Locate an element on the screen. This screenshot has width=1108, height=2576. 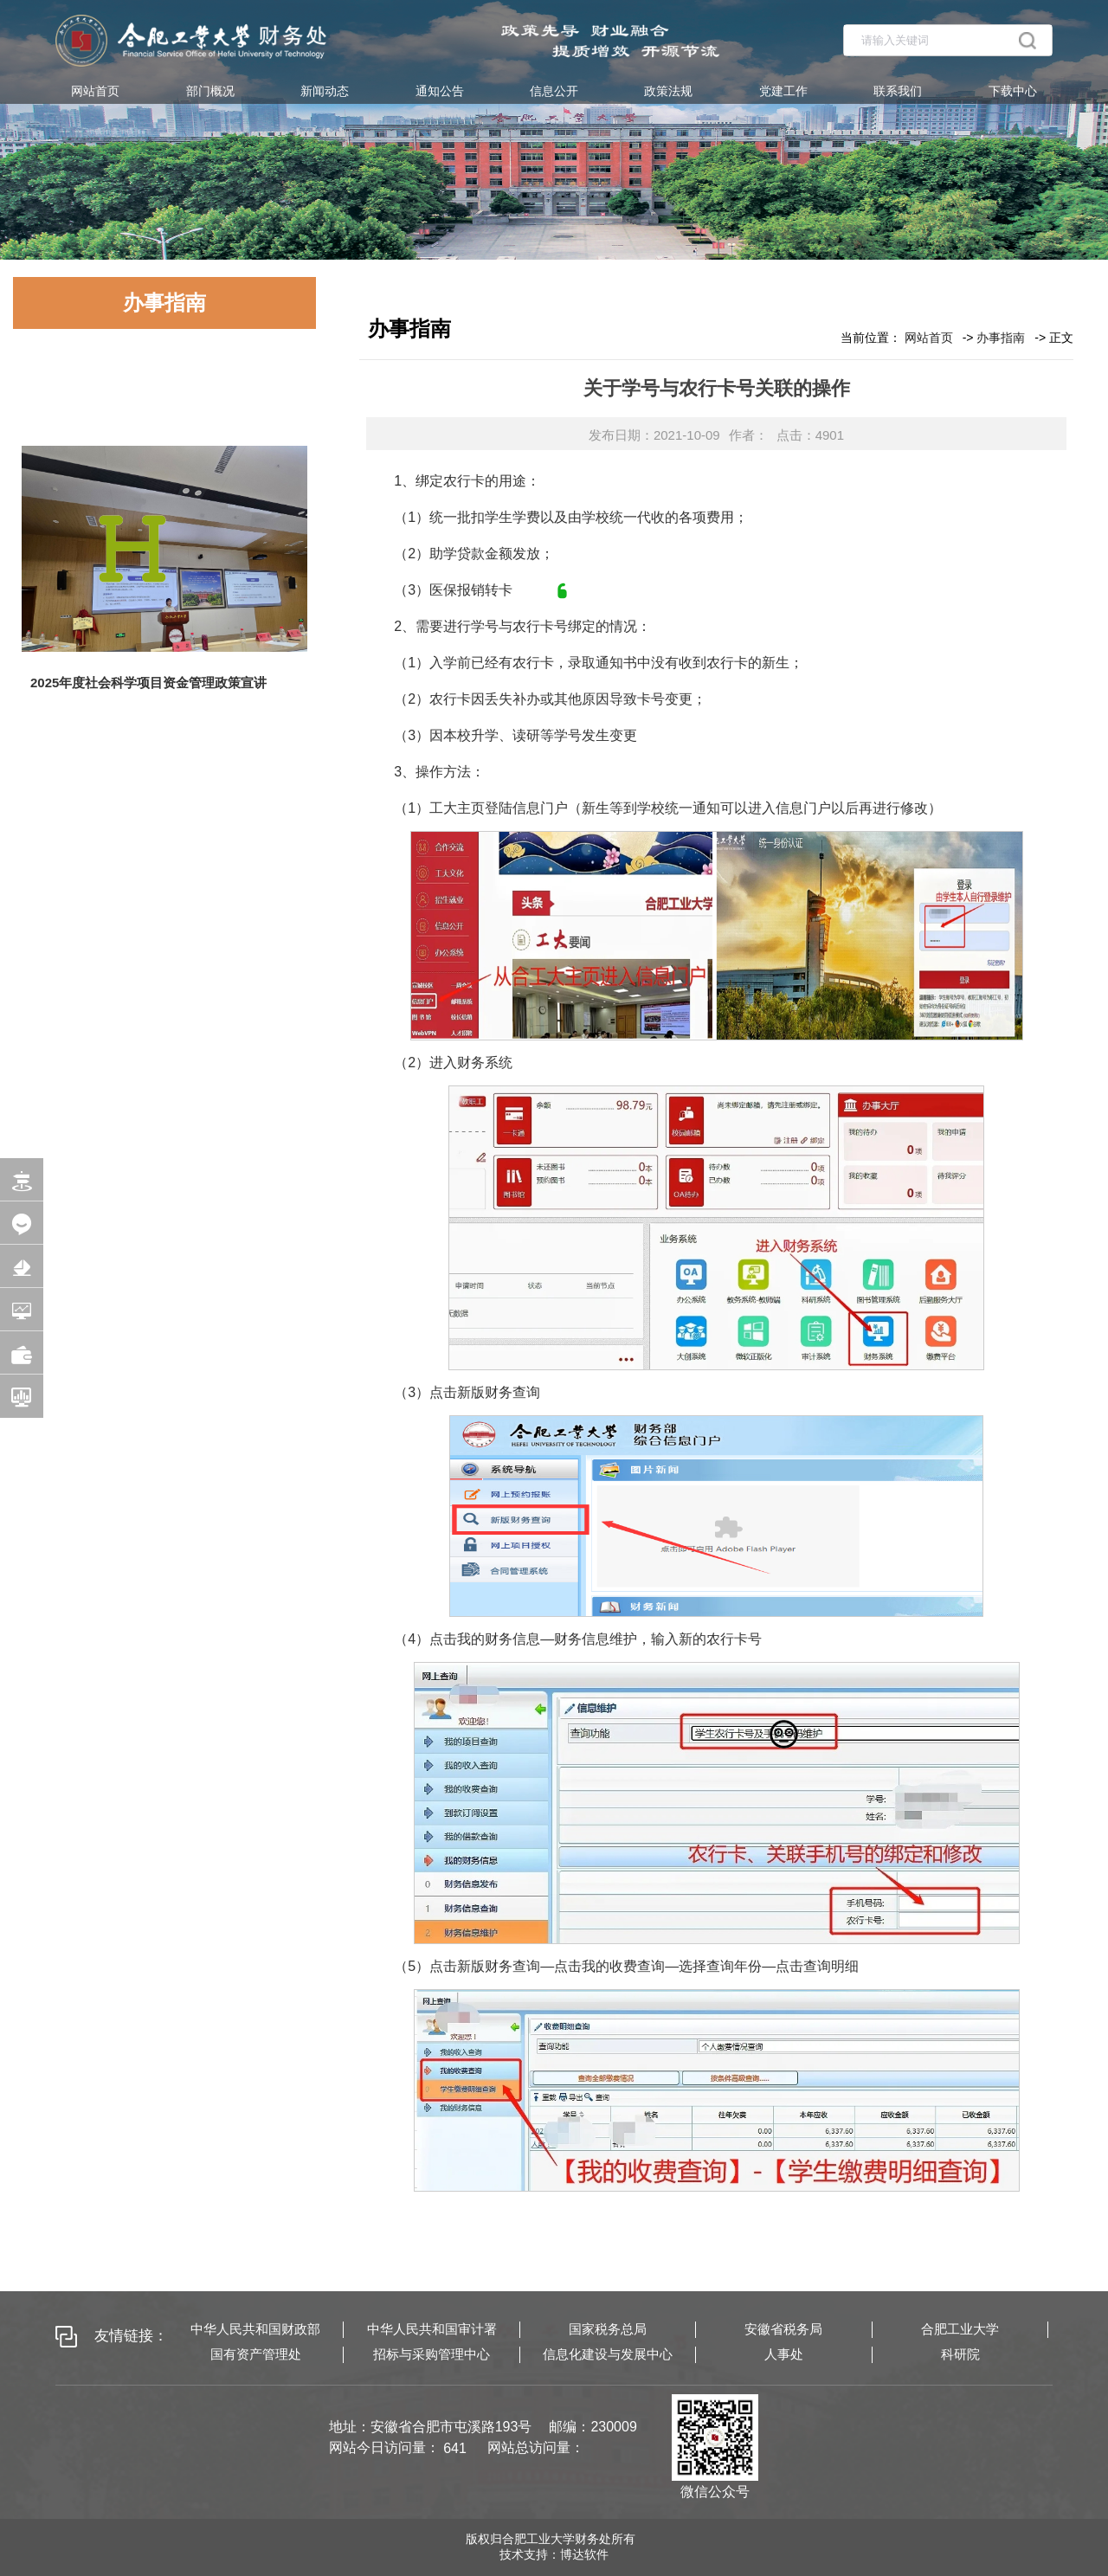
format text as a heading is located at coordinates (132, 549).